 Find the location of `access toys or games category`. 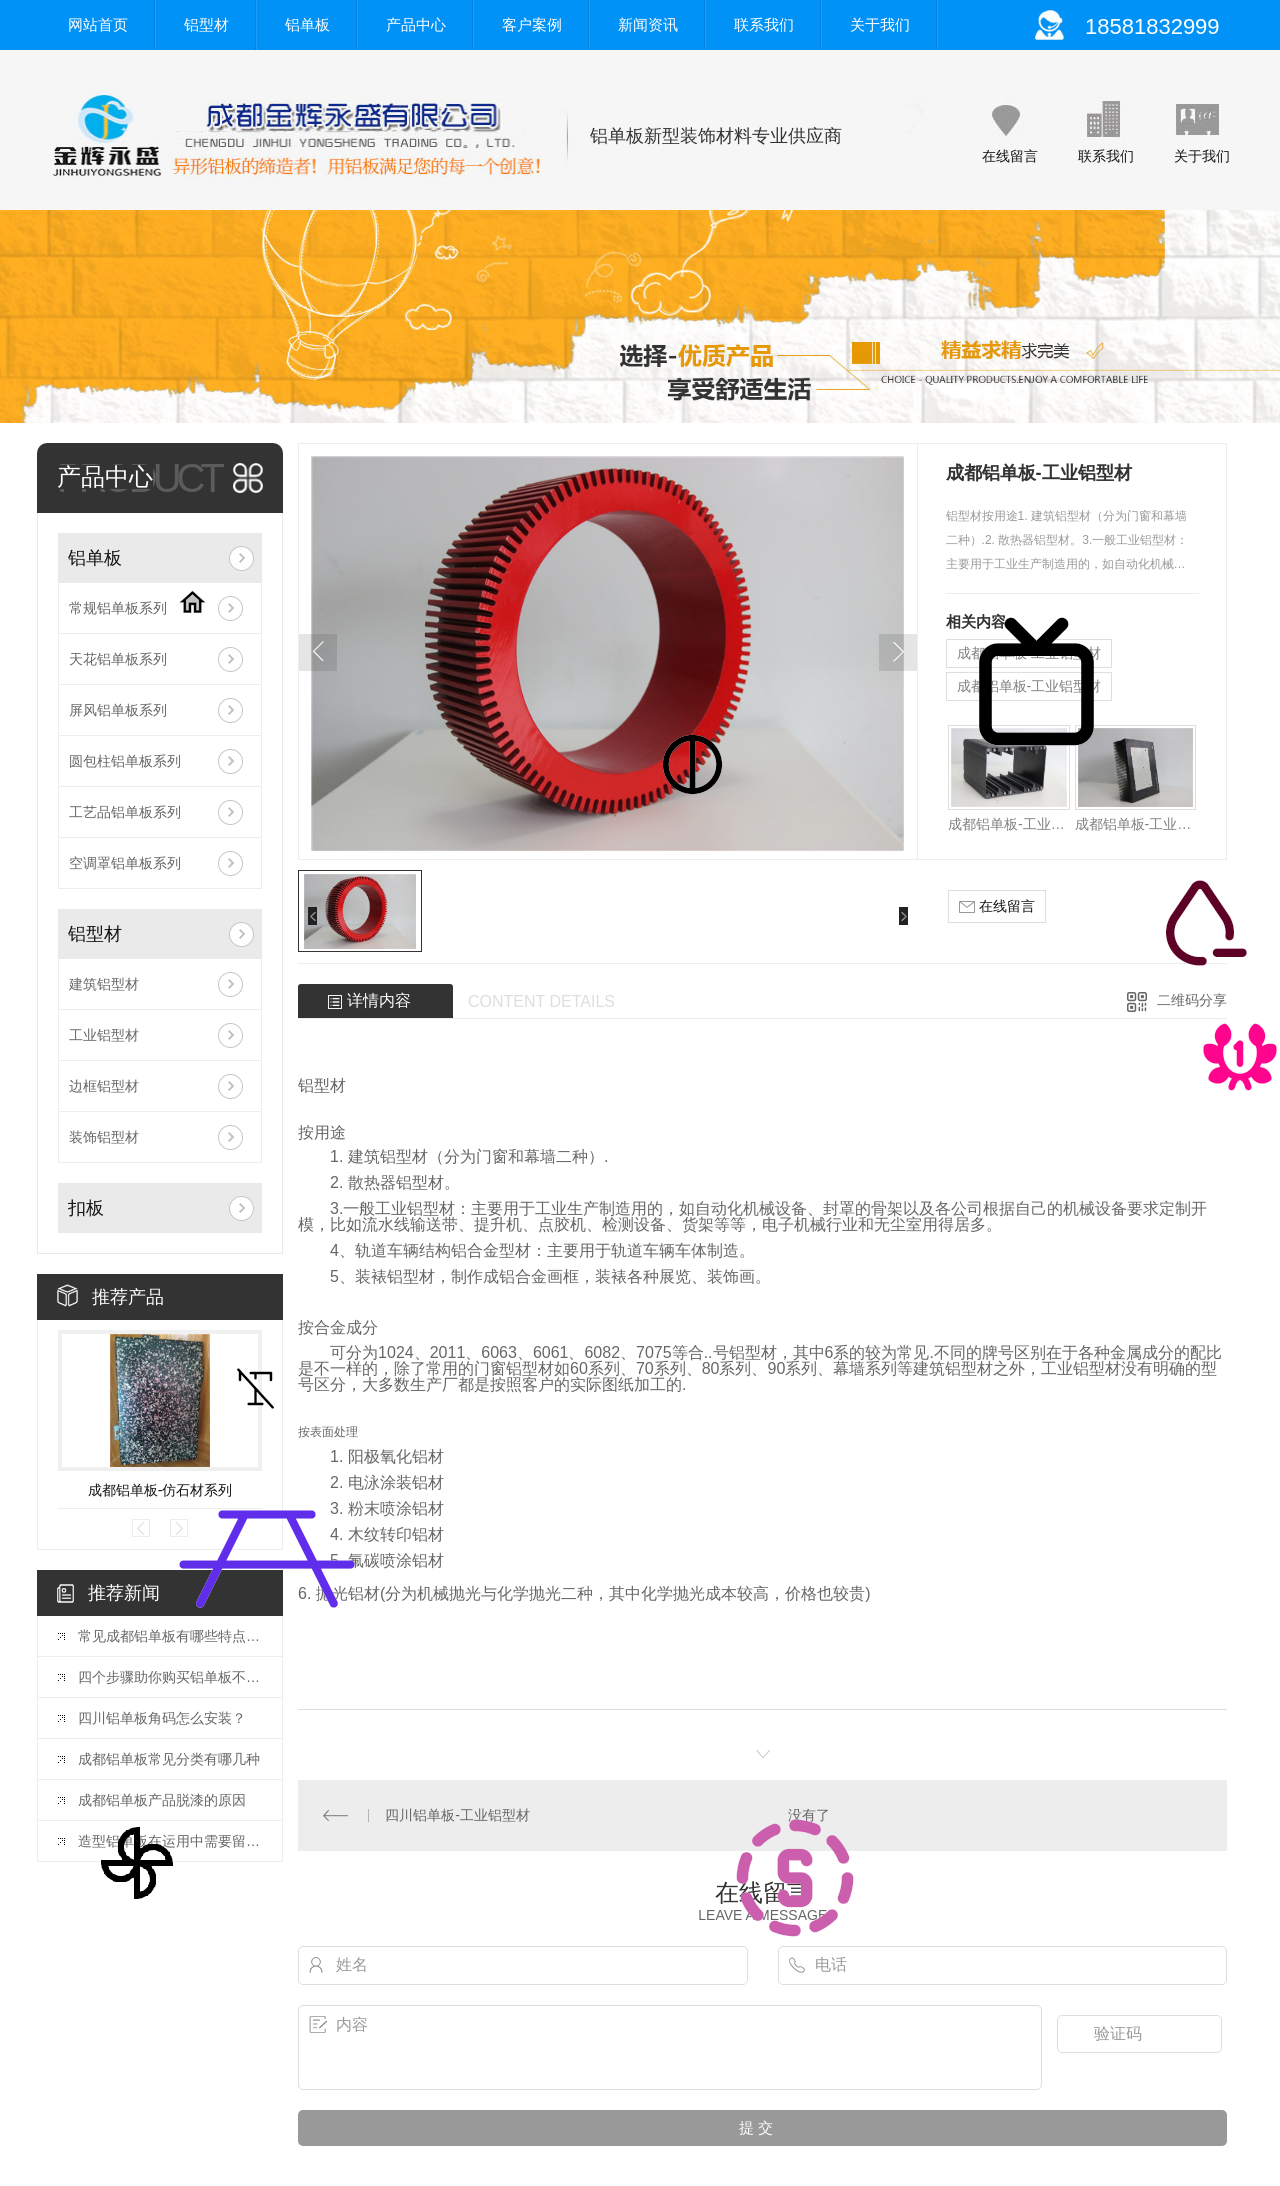

access toys or games category is located at coordinates (137, 1863).